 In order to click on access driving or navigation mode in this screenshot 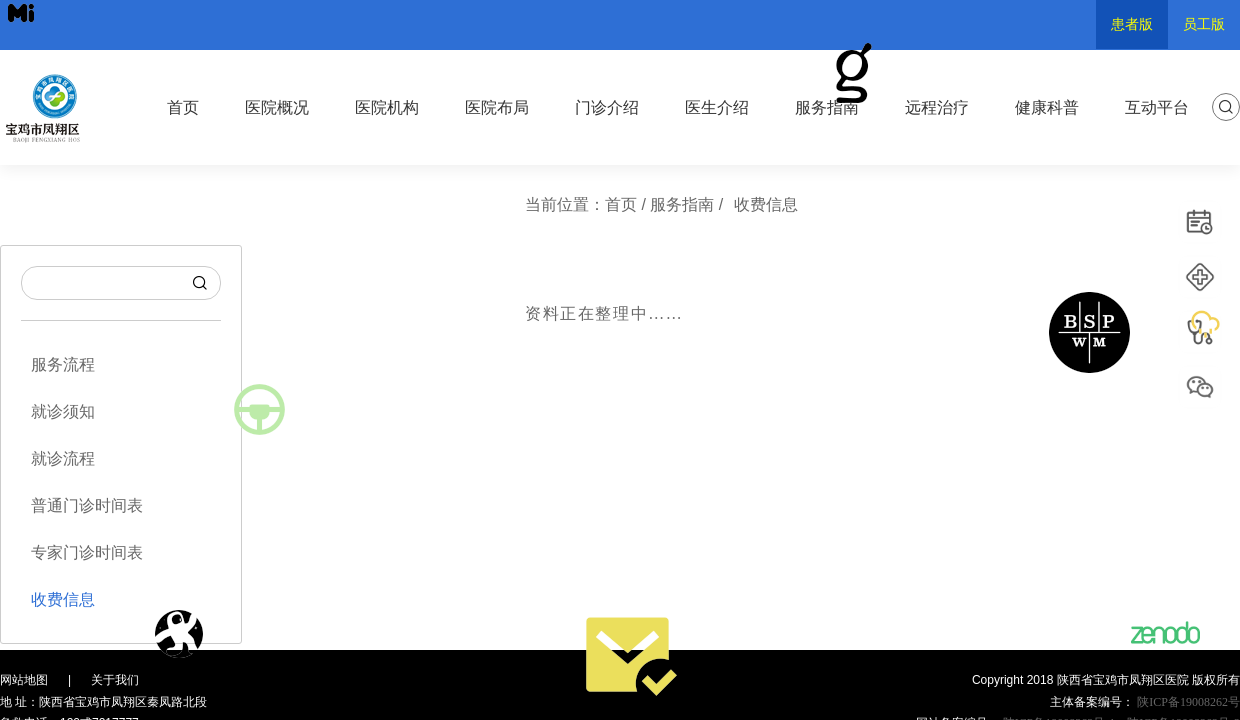, I will do `click(259, 409)`.